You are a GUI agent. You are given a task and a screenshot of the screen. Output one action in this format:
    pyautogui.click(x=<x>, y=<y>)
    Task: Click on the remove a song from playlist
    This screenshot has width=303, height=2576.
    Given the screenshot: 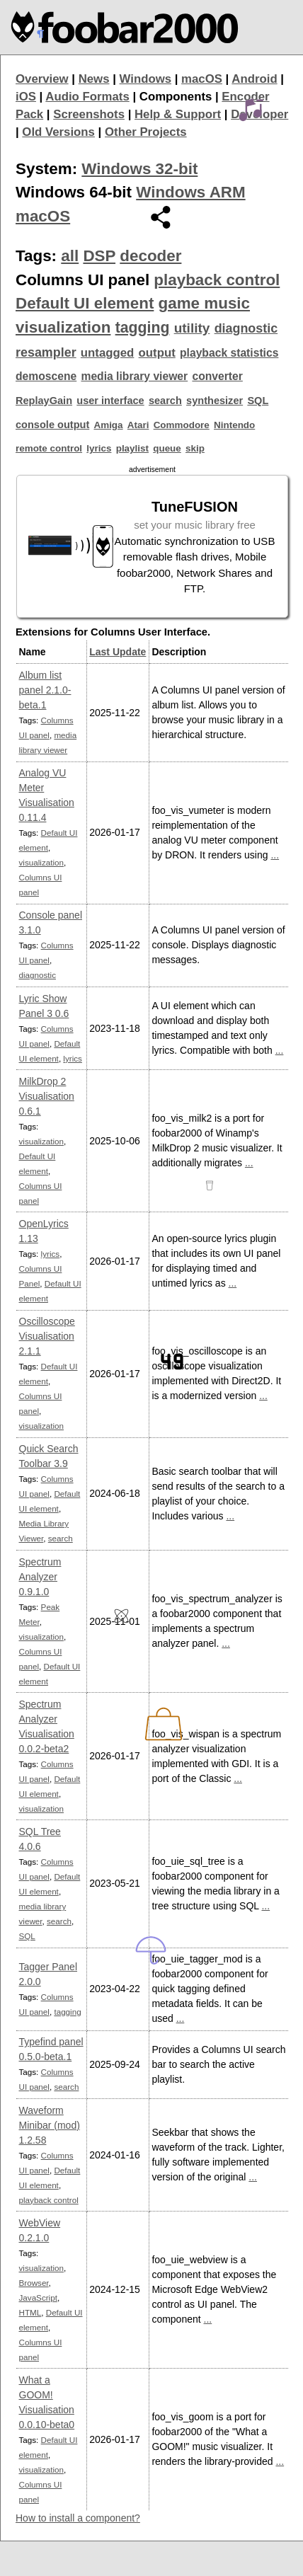 What is the action you would take?
    pyautogui.click(x=251, y=109)
    